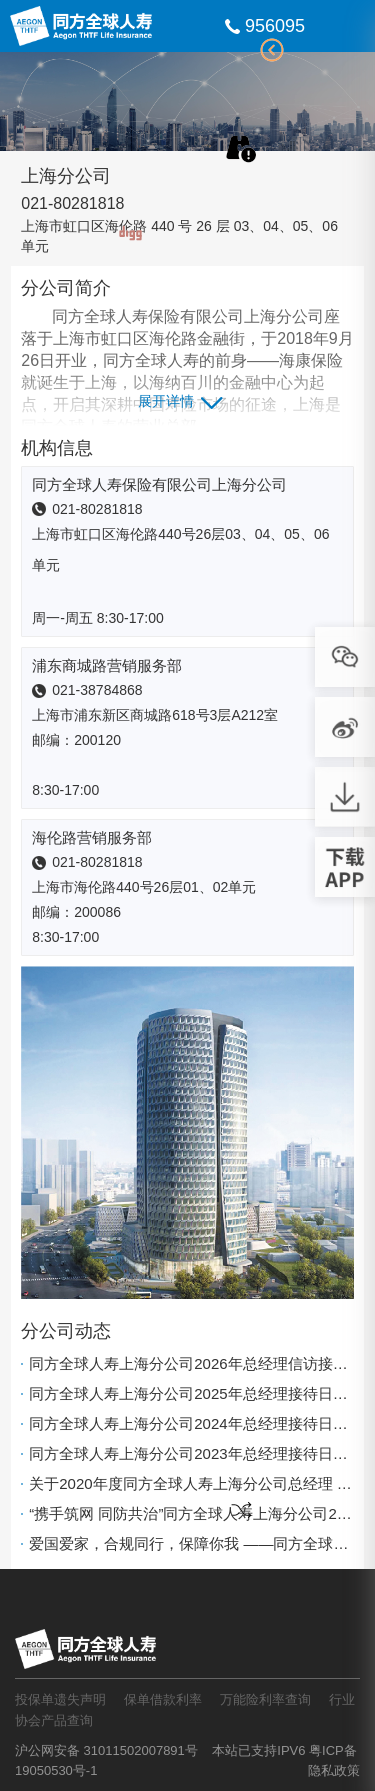  I want to click on shuffle playlist or queue order, so click(241, 1510).